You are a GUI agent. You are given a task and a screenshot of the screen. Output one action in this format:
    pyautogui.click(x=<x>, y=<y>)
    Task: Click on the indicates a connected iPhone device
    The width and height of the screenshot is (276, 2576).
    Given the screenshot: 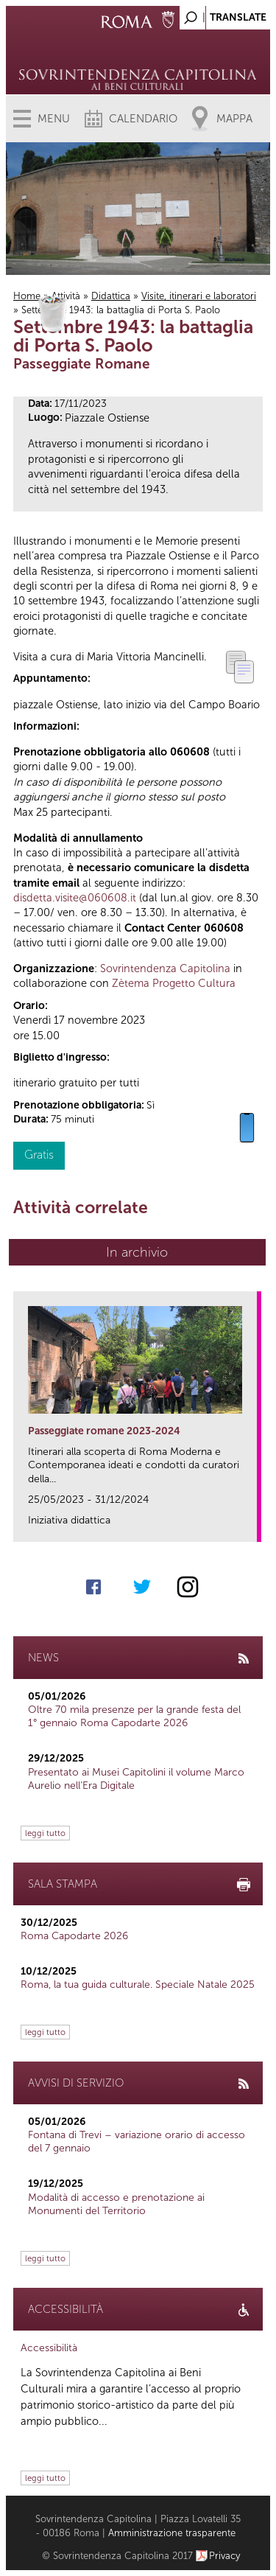 What is the action you would take?
    pyautogui.click(x=247, y=1128)
    